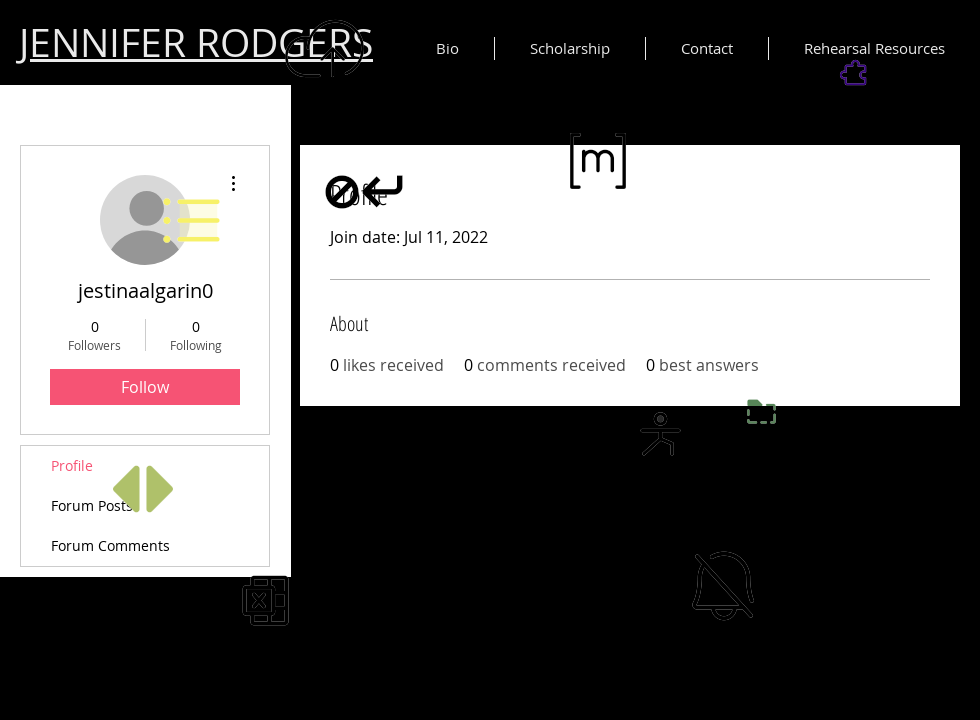 This screenshot has width=980, height=720. What do you see at coordinates (854, 73) in the screenshot?
I see `access plugins or extensions` at bounding box center [854, 73].